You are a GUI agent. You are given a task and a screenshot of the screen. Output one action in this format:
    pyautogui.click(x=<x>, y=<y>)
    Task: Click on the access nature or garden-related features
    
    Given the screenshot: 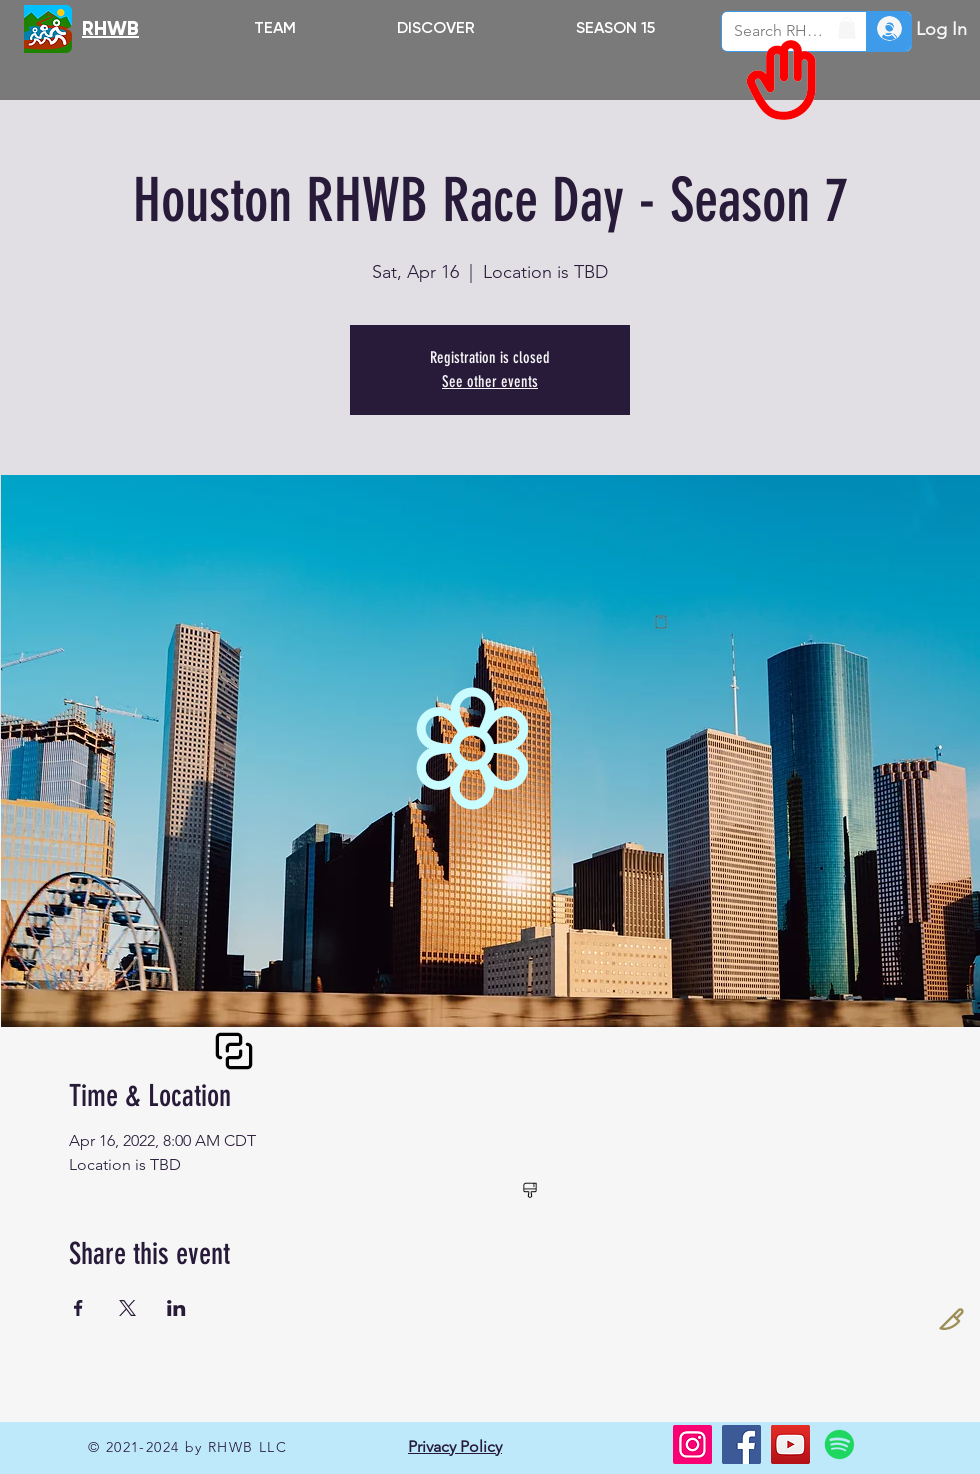 What is the action you would take?
    pyautogui.click(x=472, y=748)
    